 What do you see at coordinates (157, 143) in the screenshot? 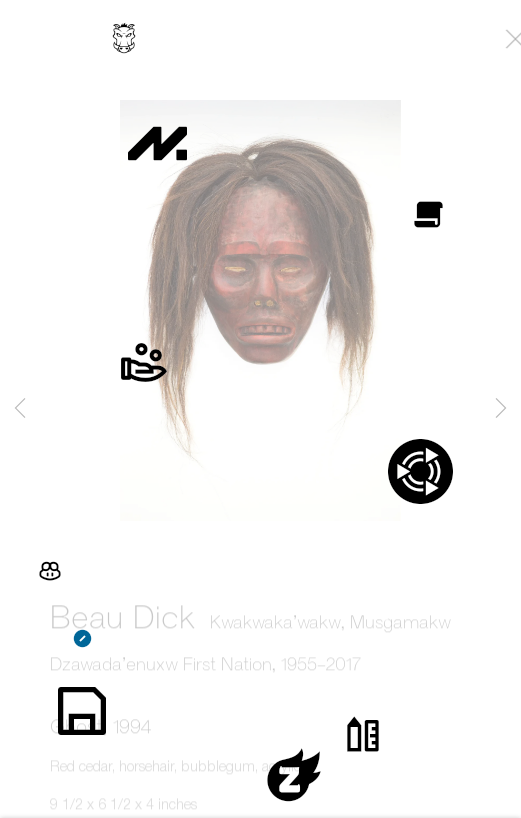
I see `meizu brand logo` at bounding box center [157, 143].